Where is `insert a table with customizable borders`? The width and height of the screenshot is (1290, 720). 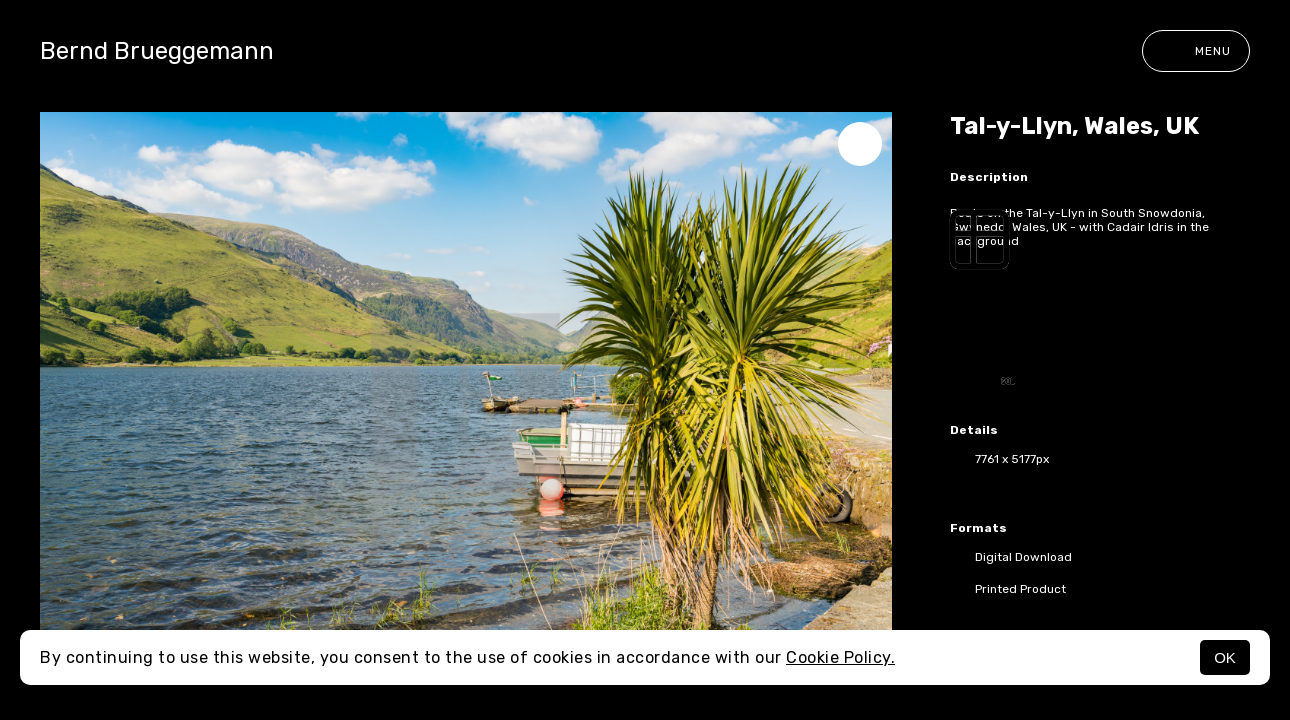
insert a table with customizable borders is located at coordinates (979, 239).